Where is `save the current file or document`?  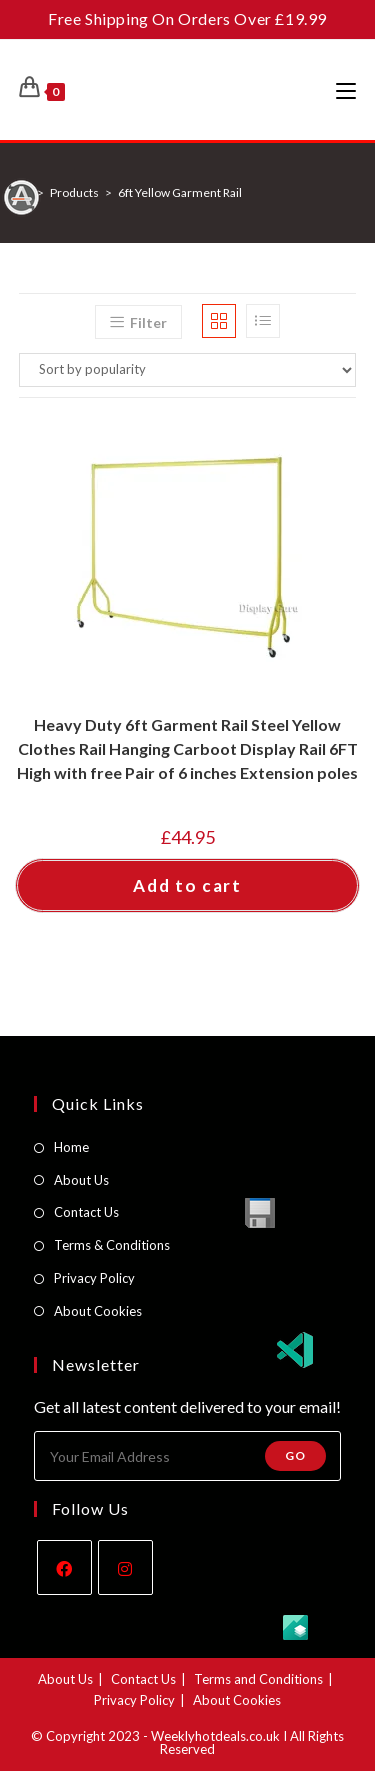 save the current file or document is located at coordinates (260, 1213).